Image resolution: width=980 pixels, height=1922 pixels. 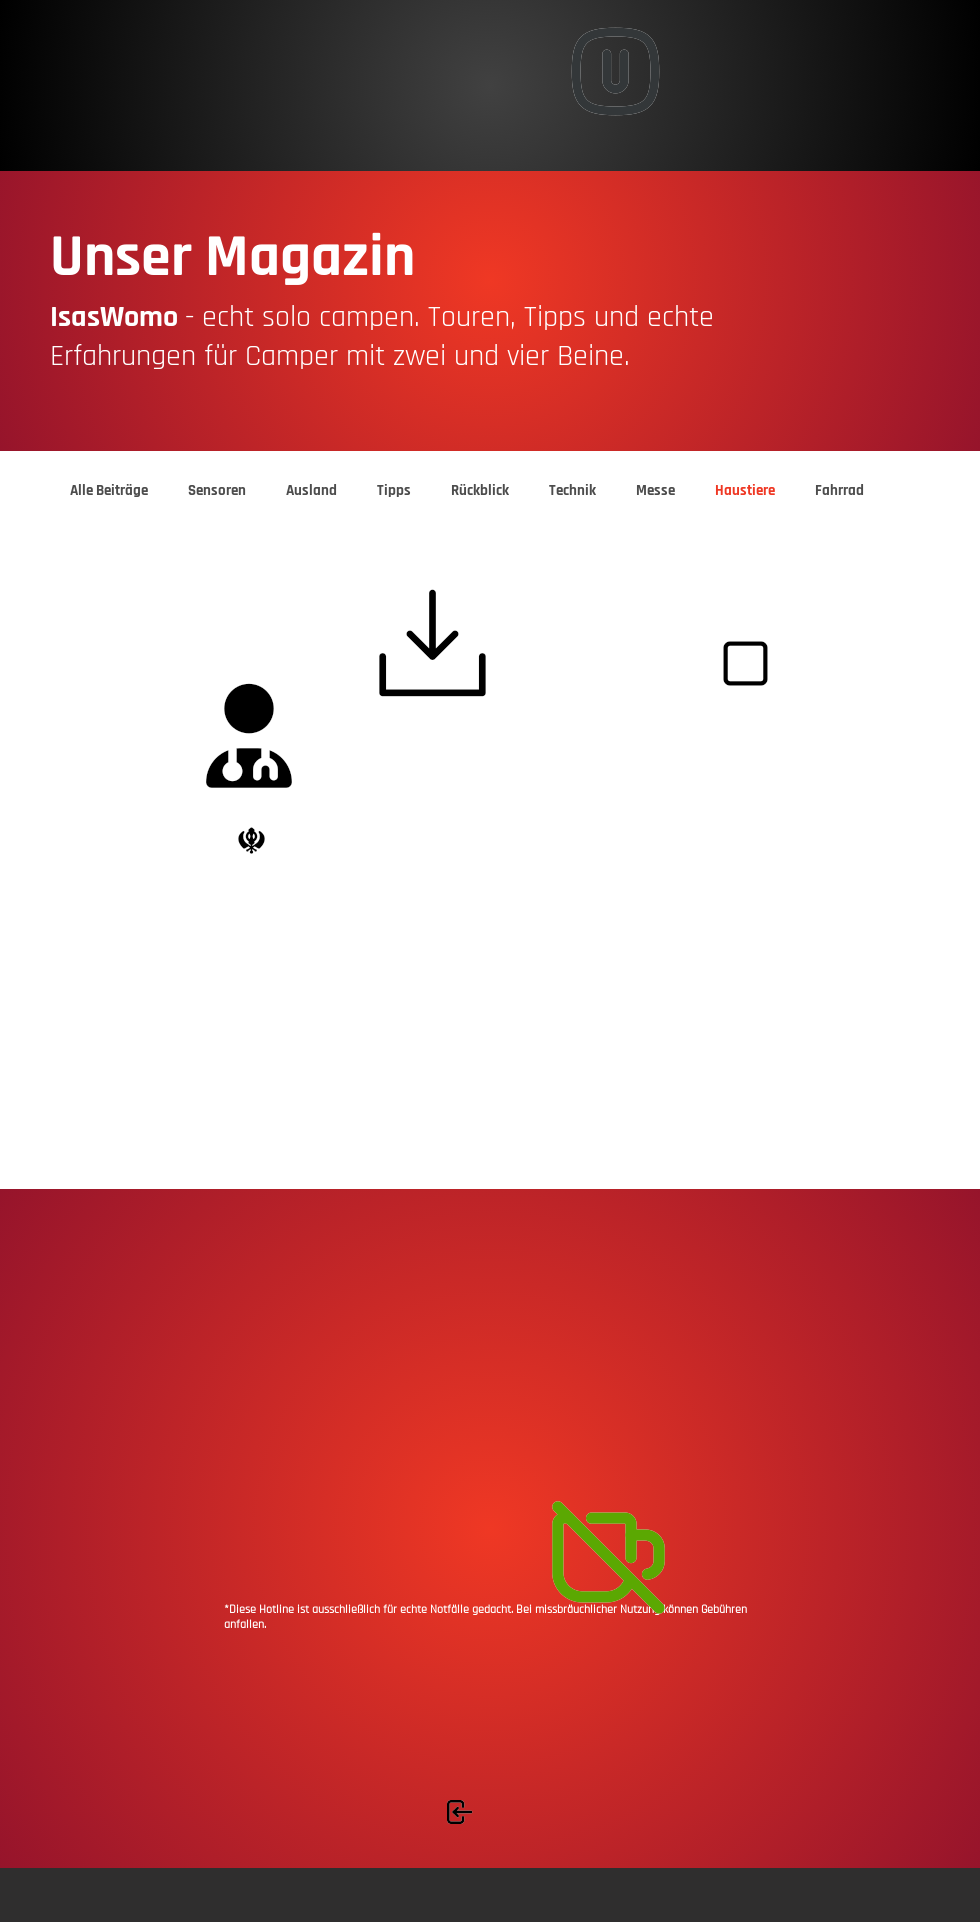 What do you see at coordinates (615, 71) in the screenshot?
I see `indicates an item starting with the letter U` at bounding box center [615, 71].